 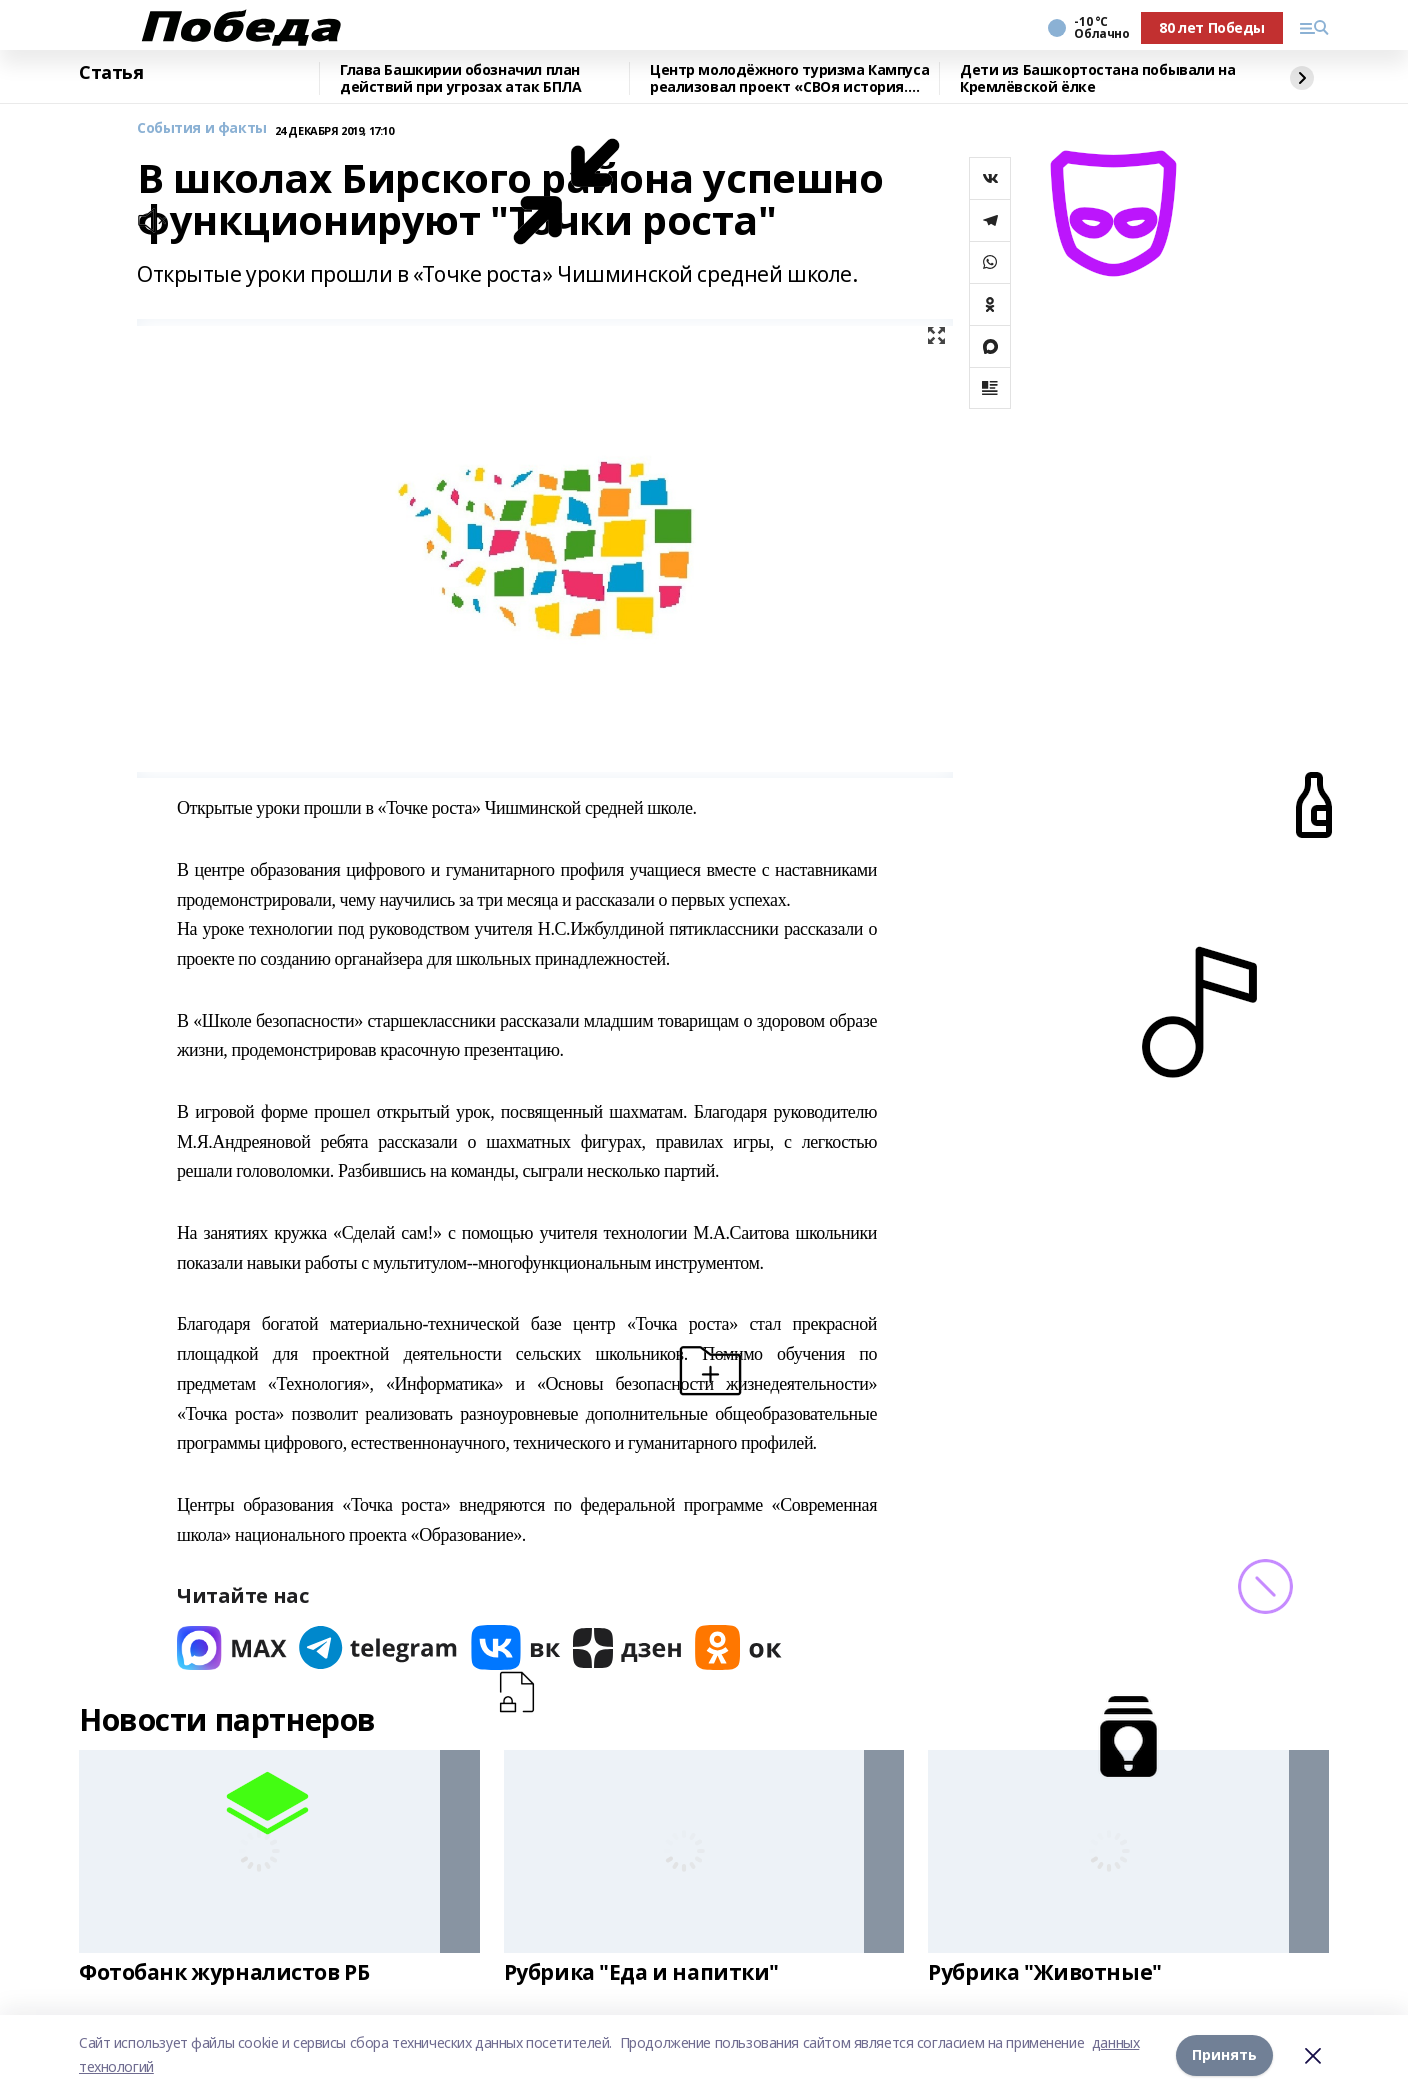 What do you see at coordinates (1199, 1009) in the screenshot?
I see `access music or audio player` at bounding box center [1199, 1009].